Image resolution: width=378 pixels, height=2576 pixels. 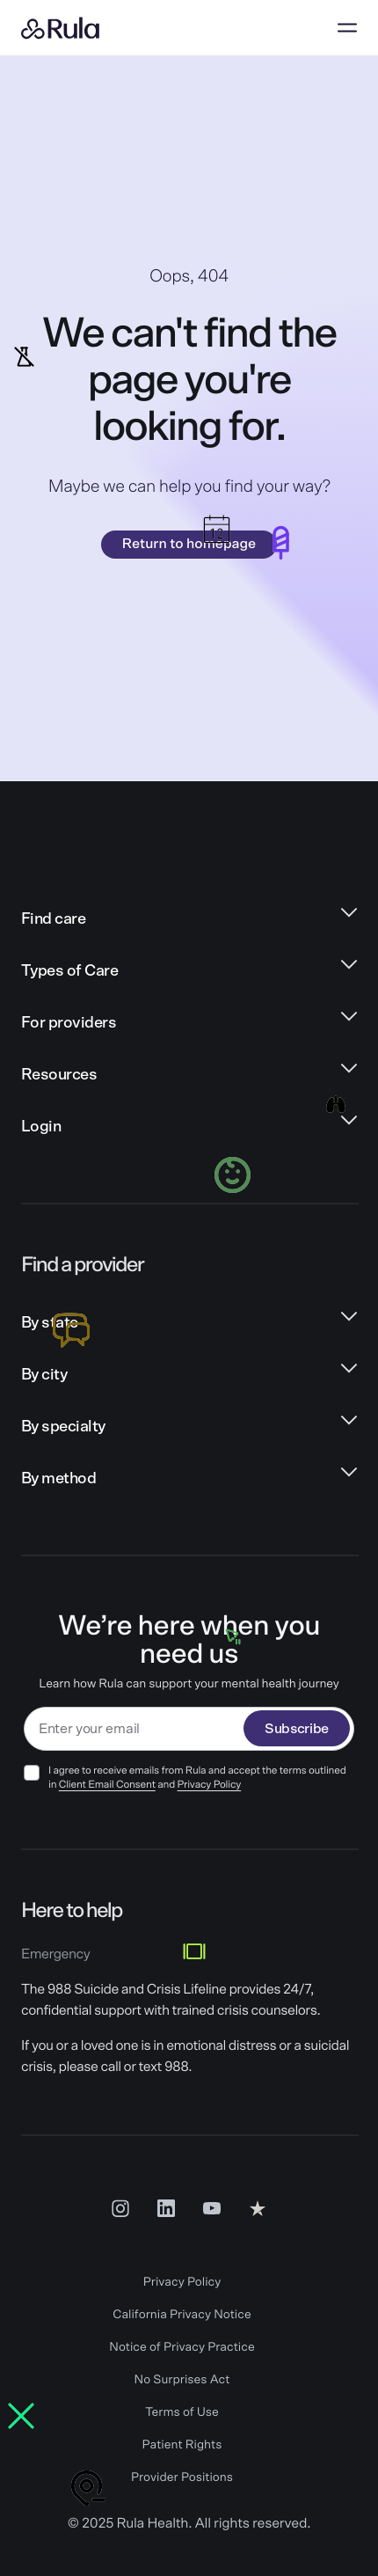 I want to click on browse desserts or frozen treats, so click(x=280, y=542).